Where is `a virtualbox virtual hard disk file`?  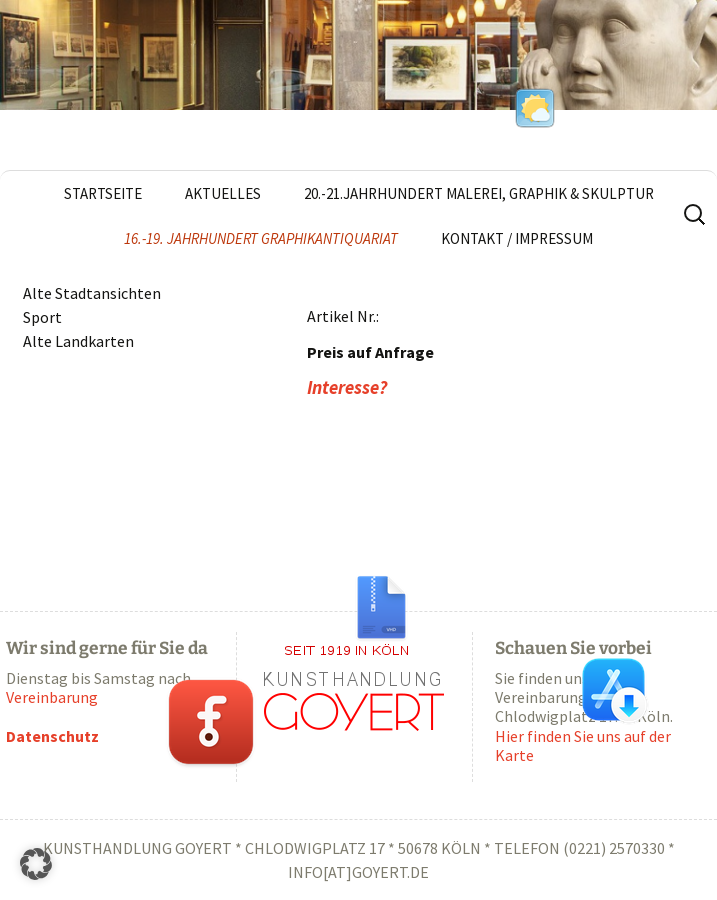 a virtualbox virtual hard disk file is located at coordinates (381, 608).